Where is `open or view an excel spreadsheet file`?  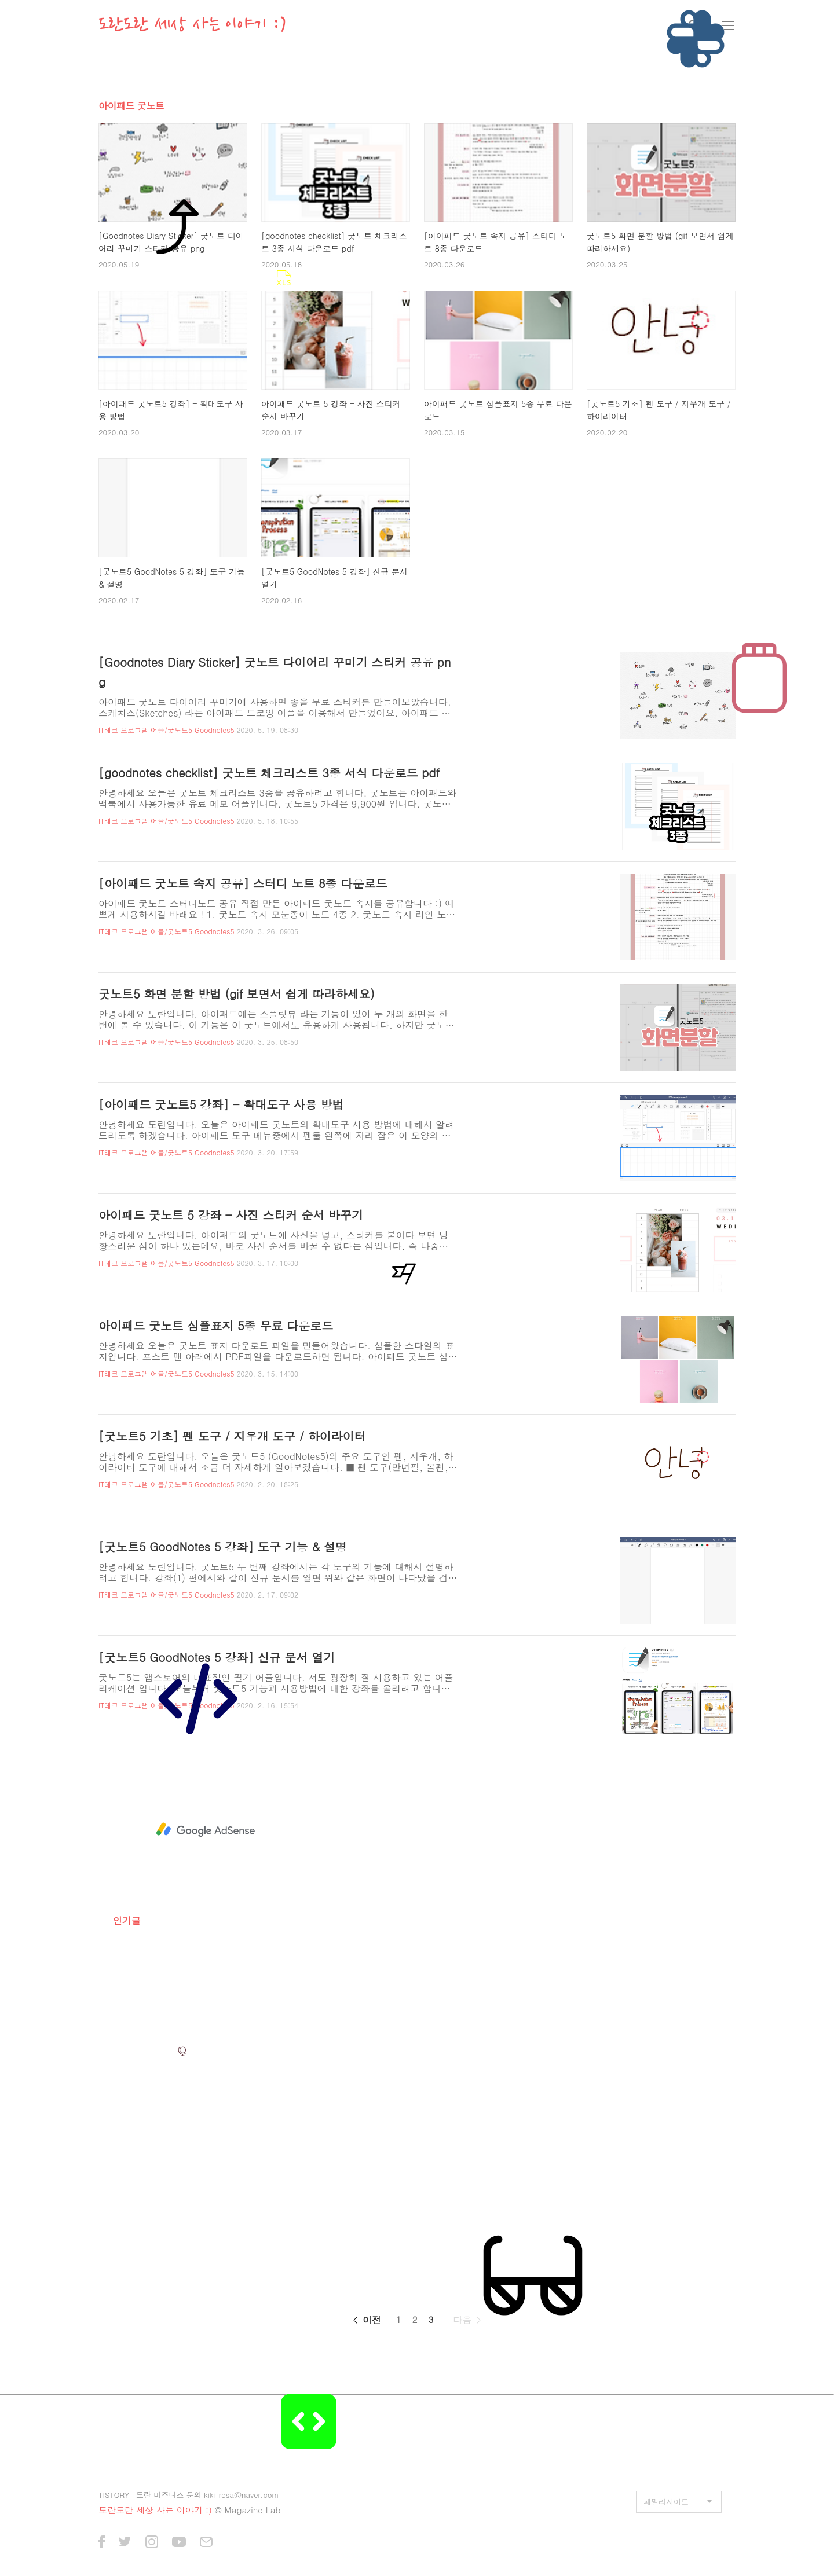 open or view an excel spreadsheet file is located at coordinates (284, 278).